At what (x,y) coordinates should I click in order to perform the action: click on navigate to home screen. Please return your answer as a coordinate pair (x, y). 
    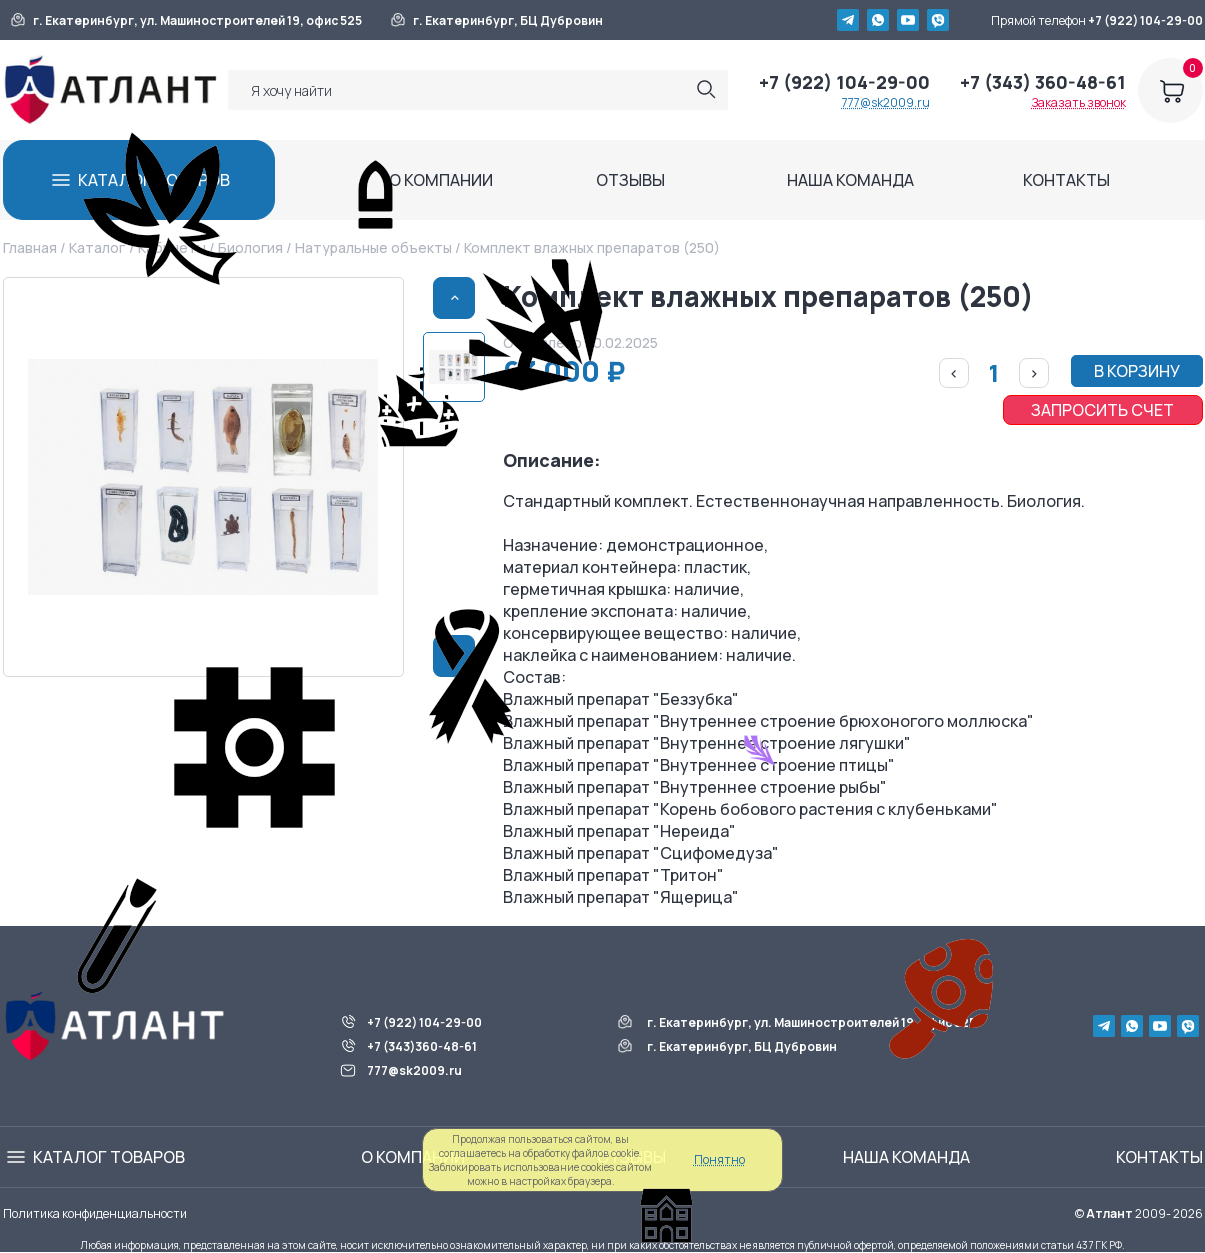
    Looking at the image, I should click on (666, 1215).